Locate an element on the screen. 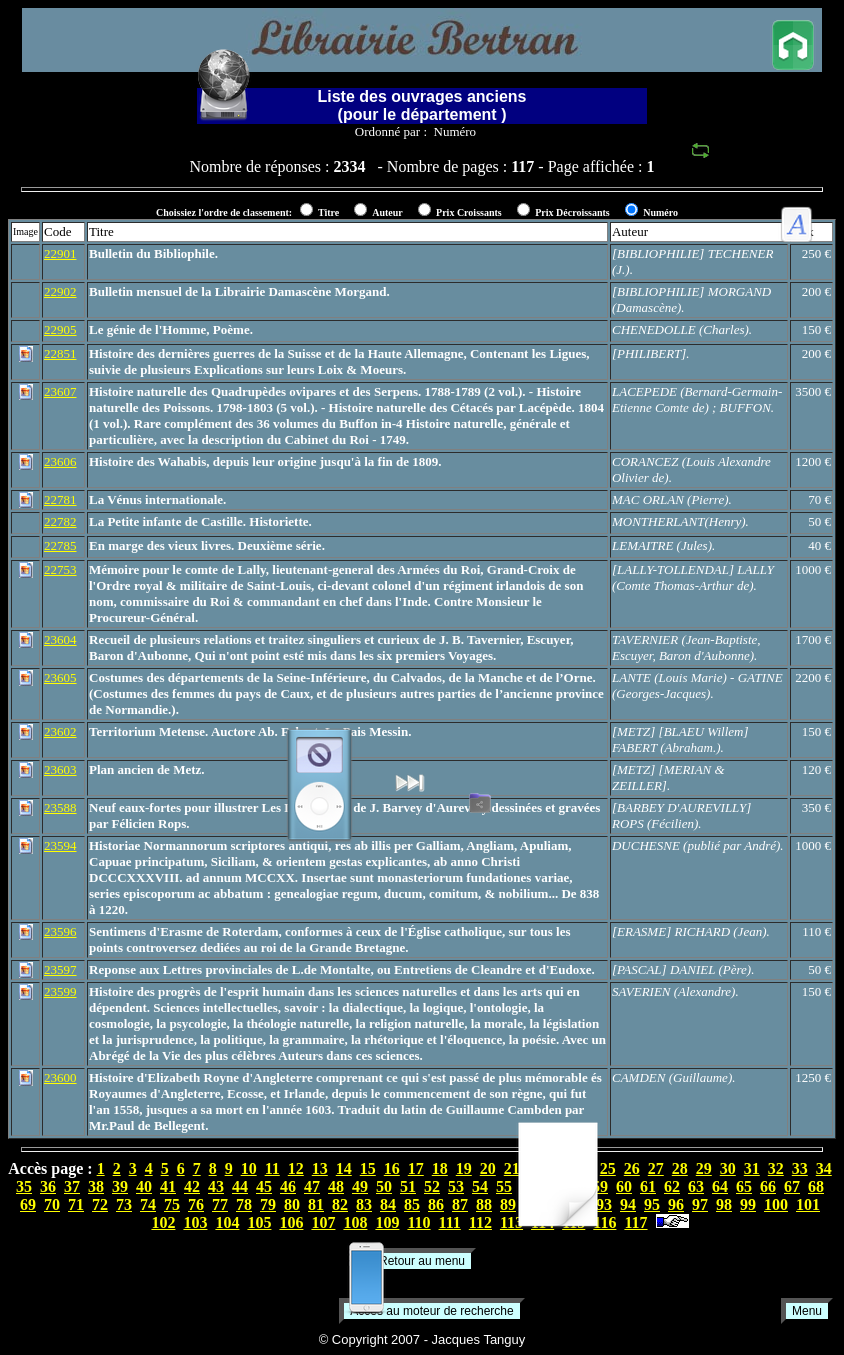 This screenshot has height=1355, width=844. iPod mini device not connected or unavailable is located at coordinates (319, 785).